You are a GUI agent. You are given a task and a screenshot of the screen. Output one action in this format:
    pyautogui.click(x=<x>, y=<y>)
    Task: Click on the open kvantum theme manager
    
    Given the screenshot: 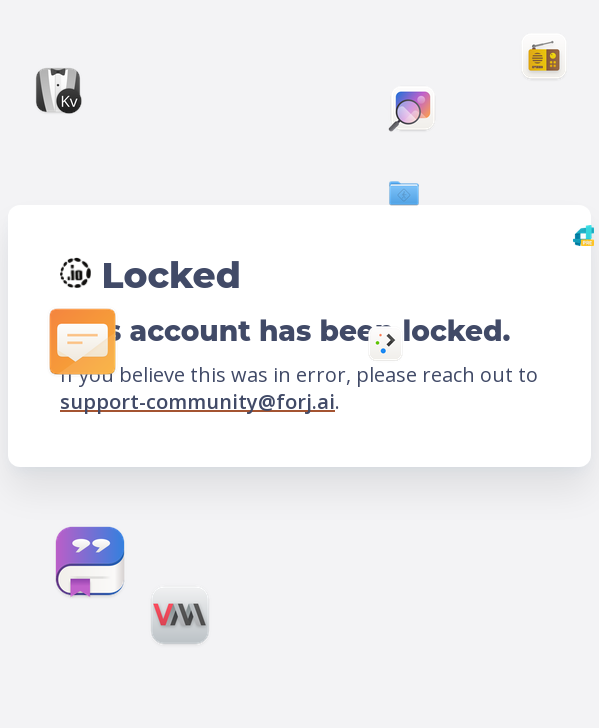 What is the action you would take?
    pyautogui.click(x=58, y=90)
    